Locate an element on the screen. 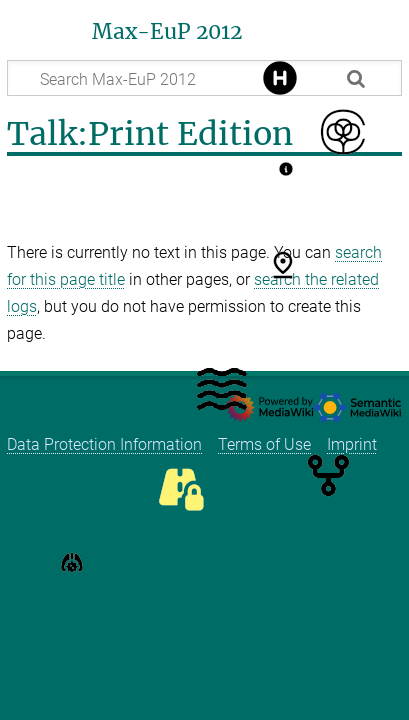 The width and height of the screenshot is (409, 720). indicates a road or route is locked or restricted is located at coordinates (180, 487).